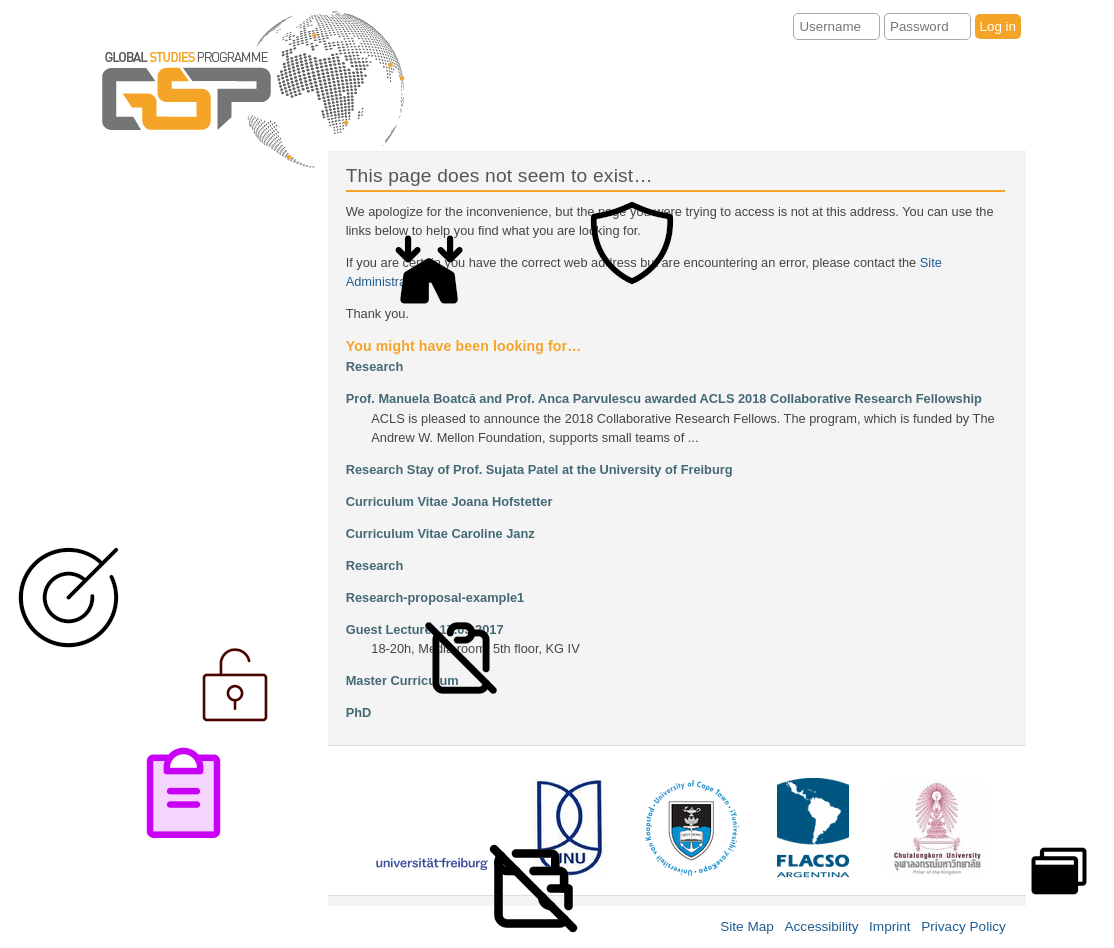  What do you see at coordinates (429, 270) in the screenshot?
I see `set up camp at this location` at bounding box center [429, 270].